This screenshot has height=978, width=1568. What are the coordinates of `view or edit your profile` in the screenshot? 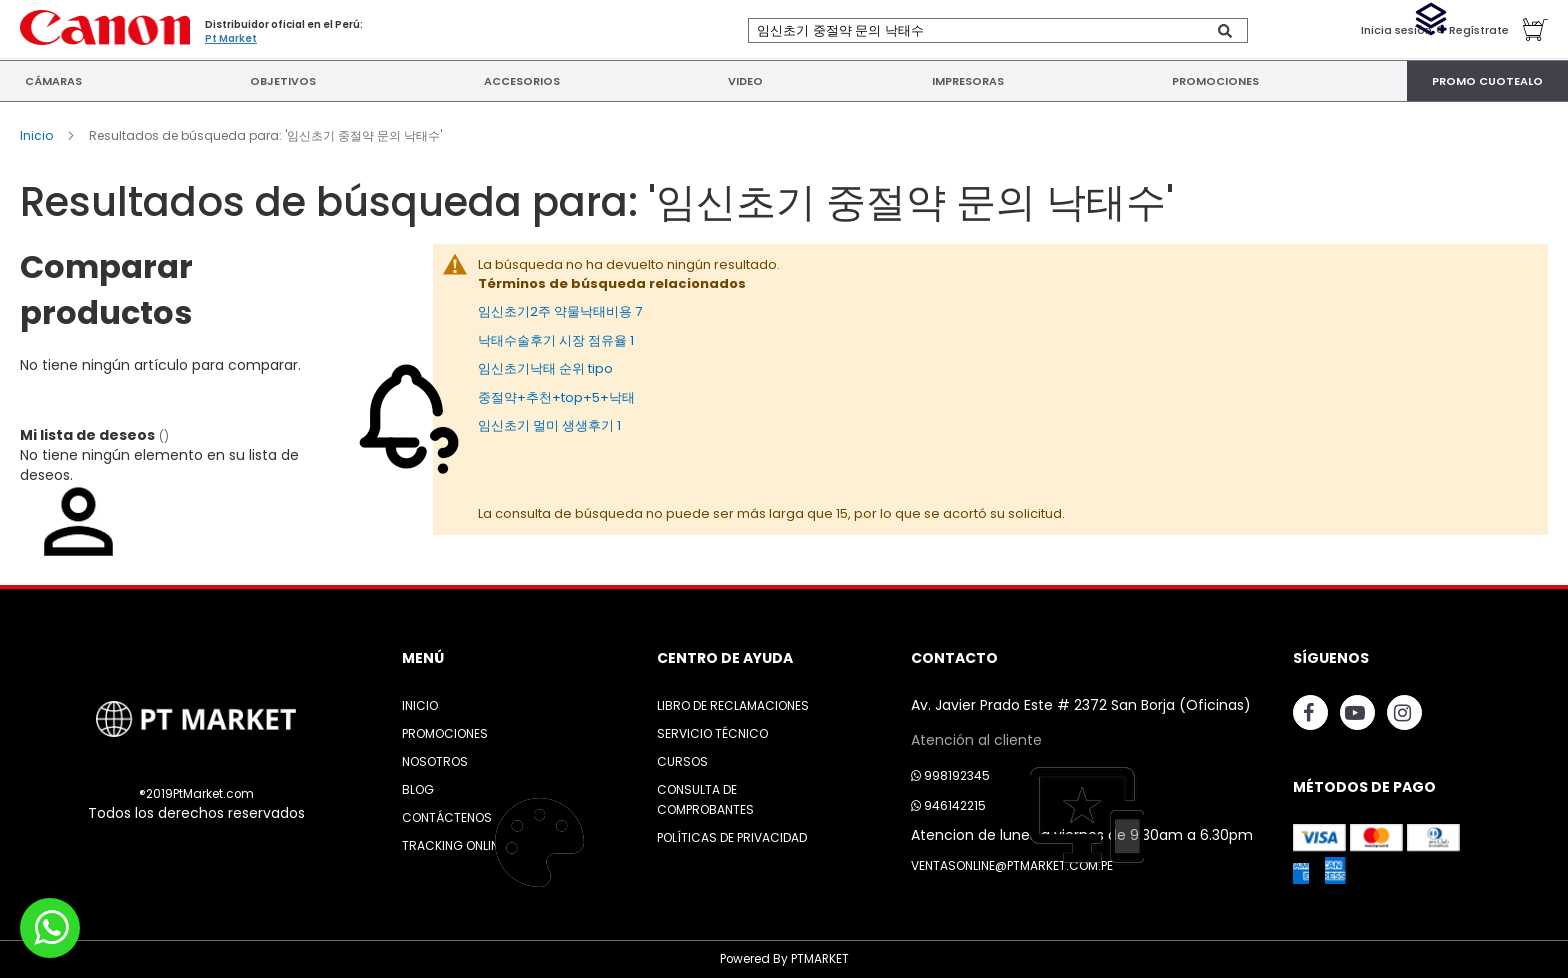 It's located at (78, 521).